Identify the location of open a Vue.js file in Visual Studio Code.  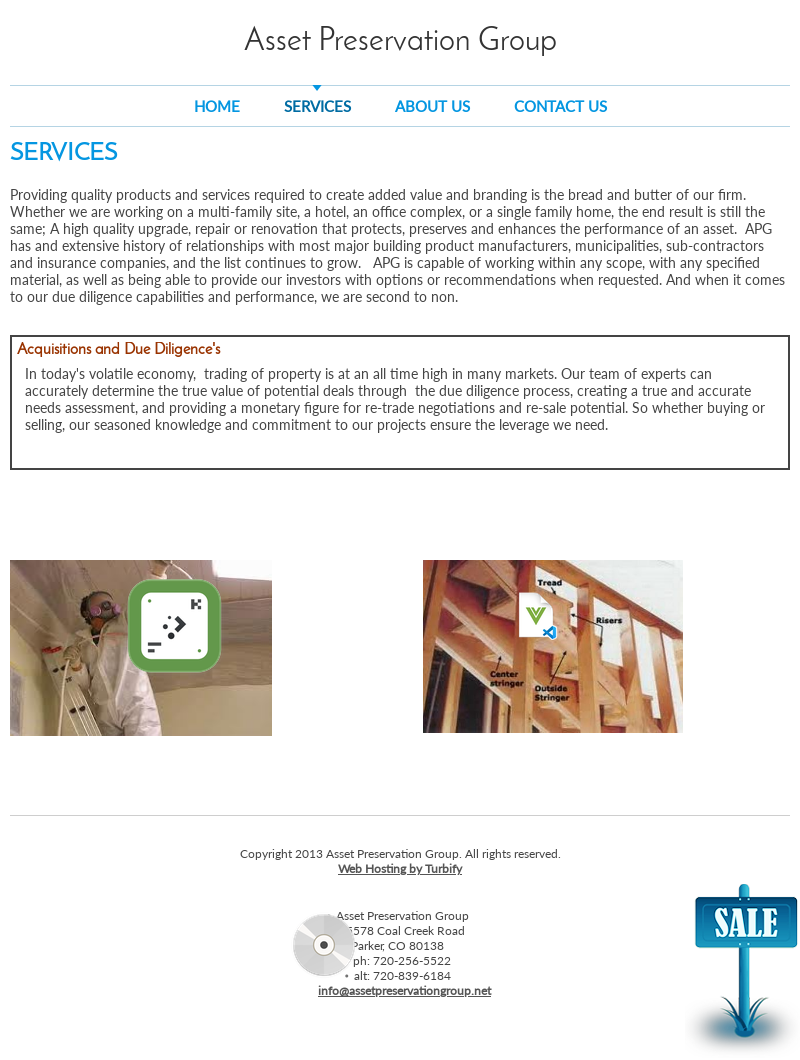
(536, 616).